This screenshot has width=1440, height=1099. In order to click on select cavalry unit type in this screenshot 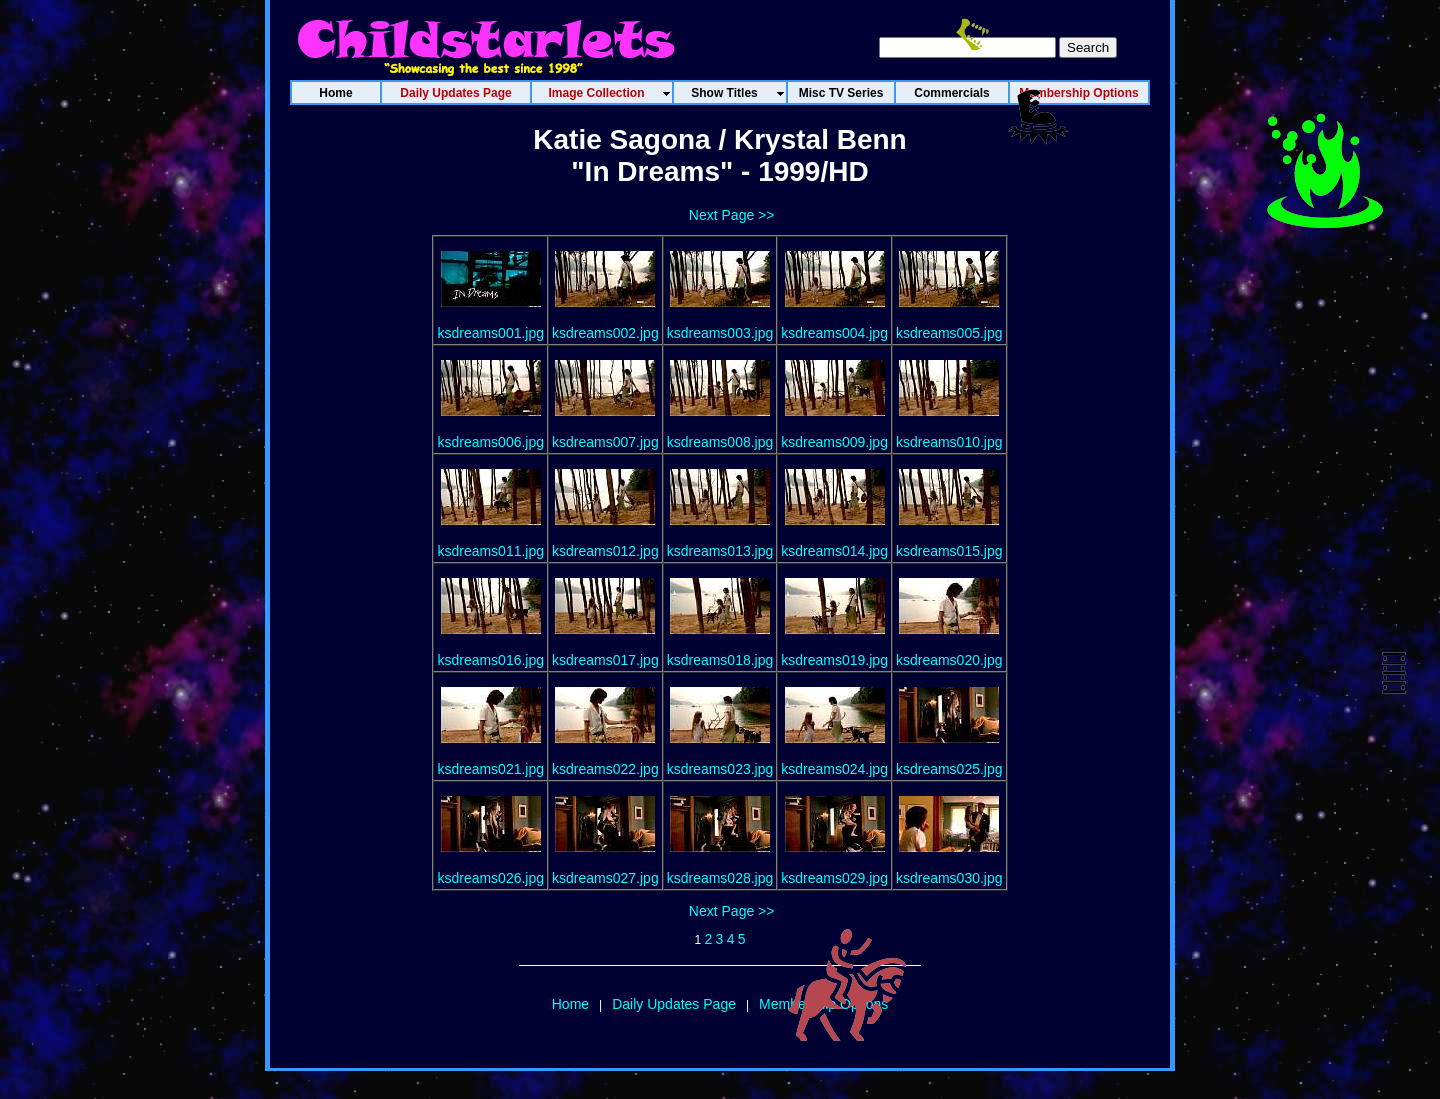, I will do `click(847, 985)`.